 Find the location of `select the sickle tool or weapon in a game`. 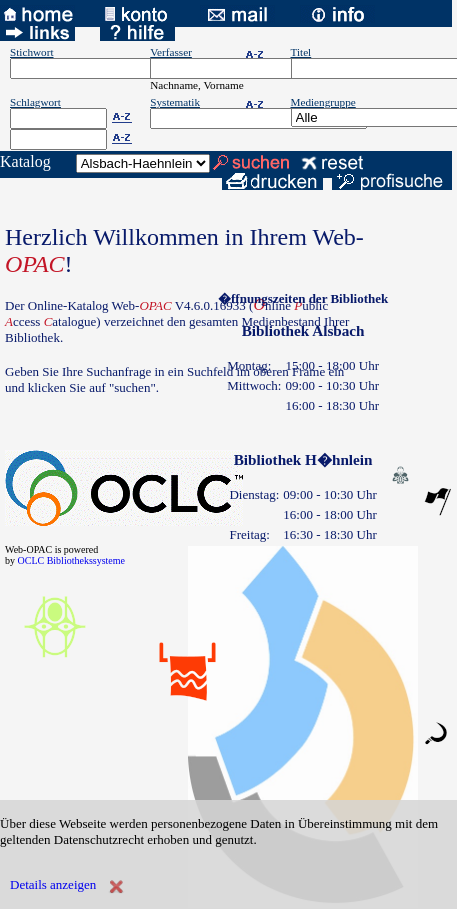

select the sickle tool or weapon in a game is located at coordinates (436, 733).